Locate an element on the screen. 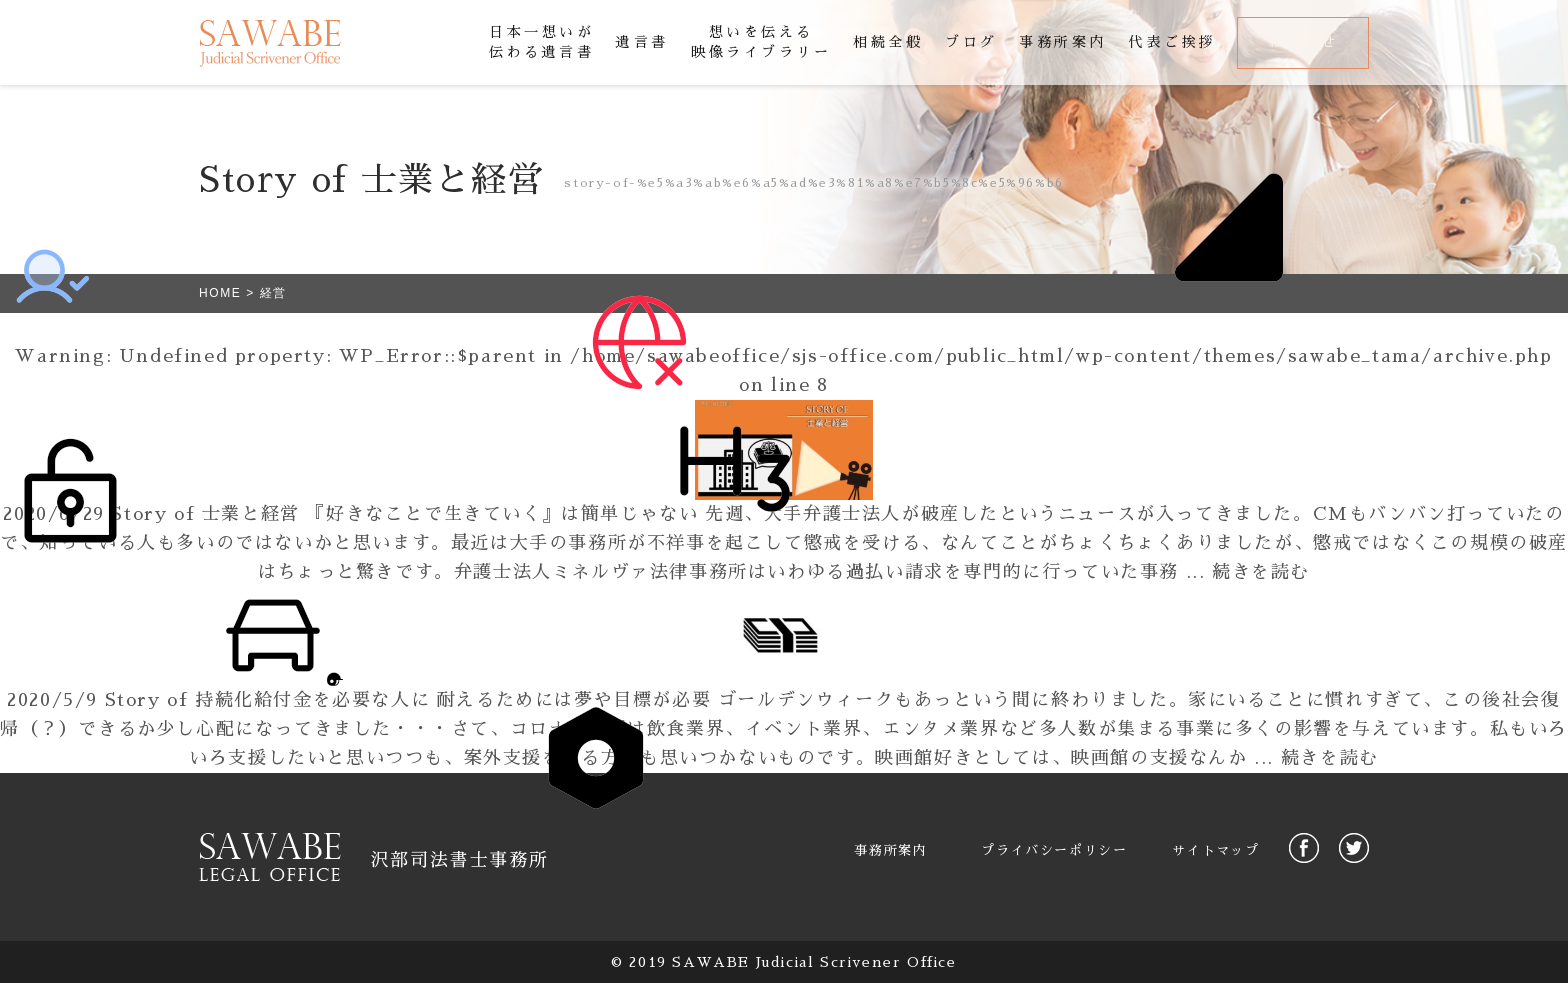 Image resolution: width=1568 pixels, height=983 pixels. no internet connection is located at coordinates (639, 342).